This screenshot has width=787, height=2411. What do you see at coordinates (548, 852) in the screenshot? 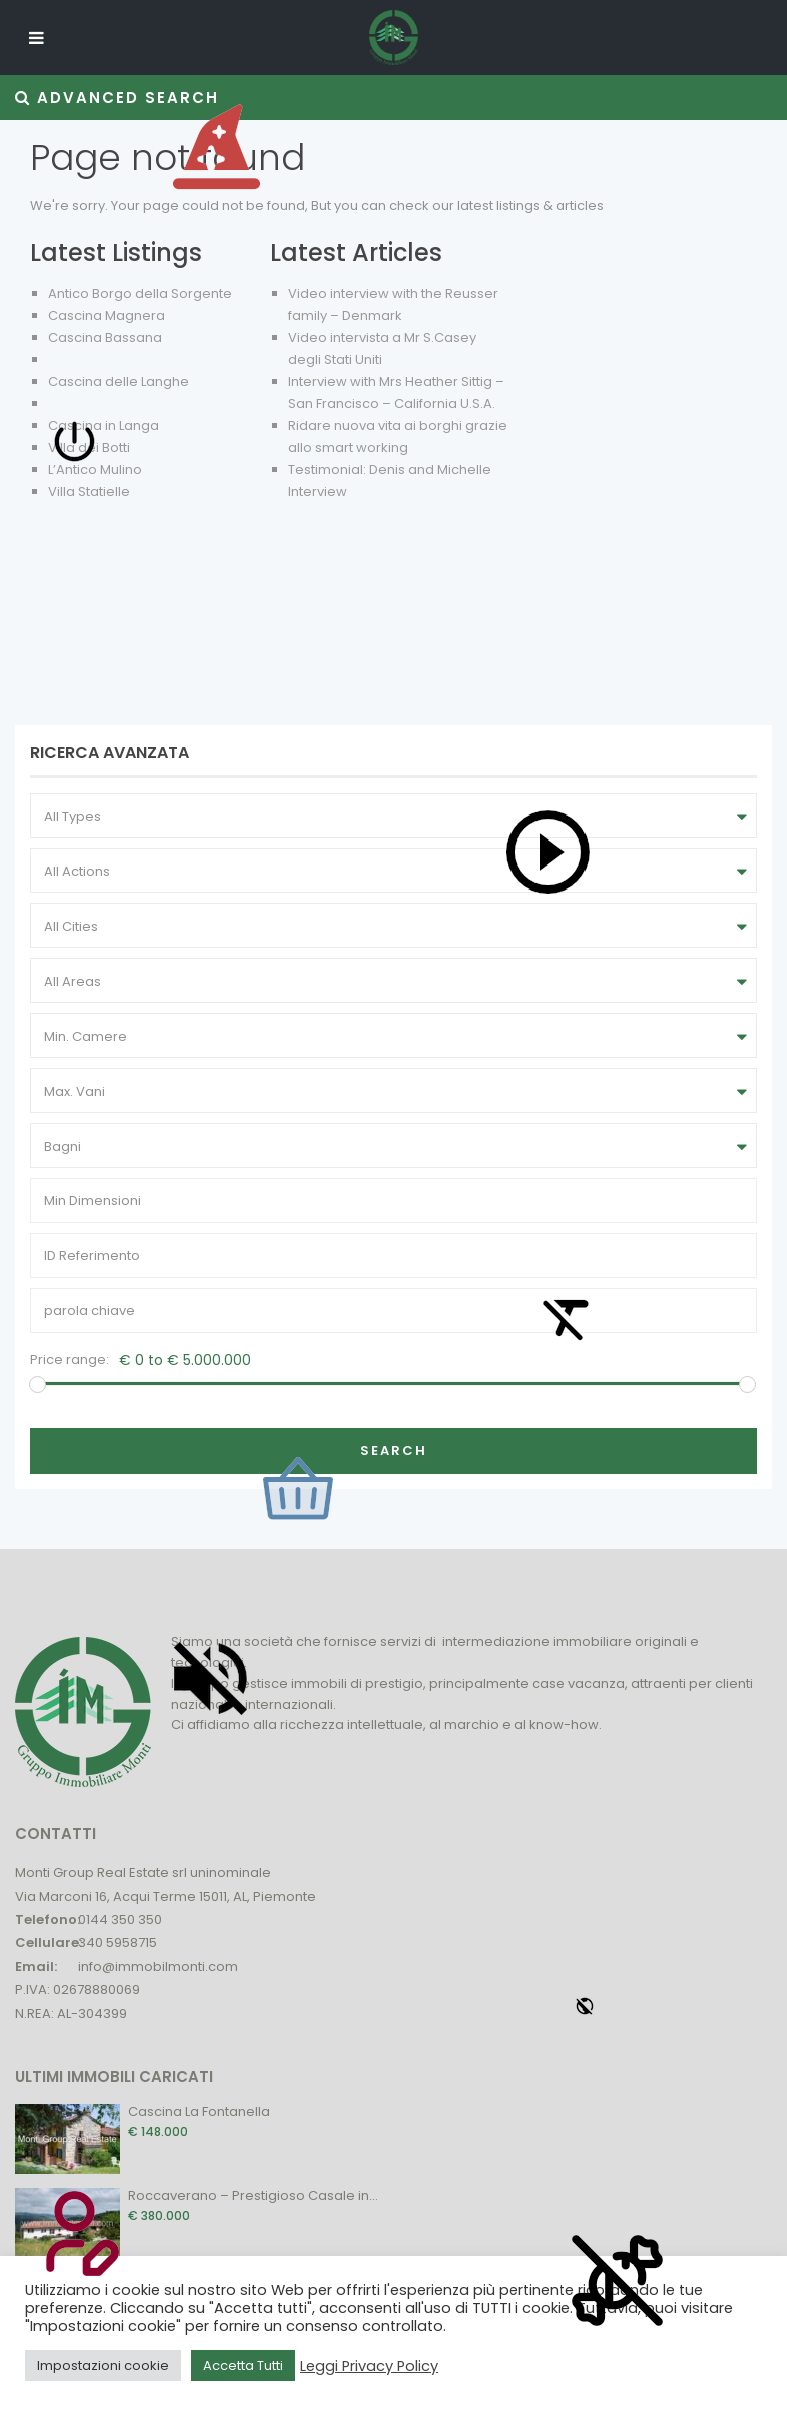
I see `play media or video content` at bounding box center [548, 852].